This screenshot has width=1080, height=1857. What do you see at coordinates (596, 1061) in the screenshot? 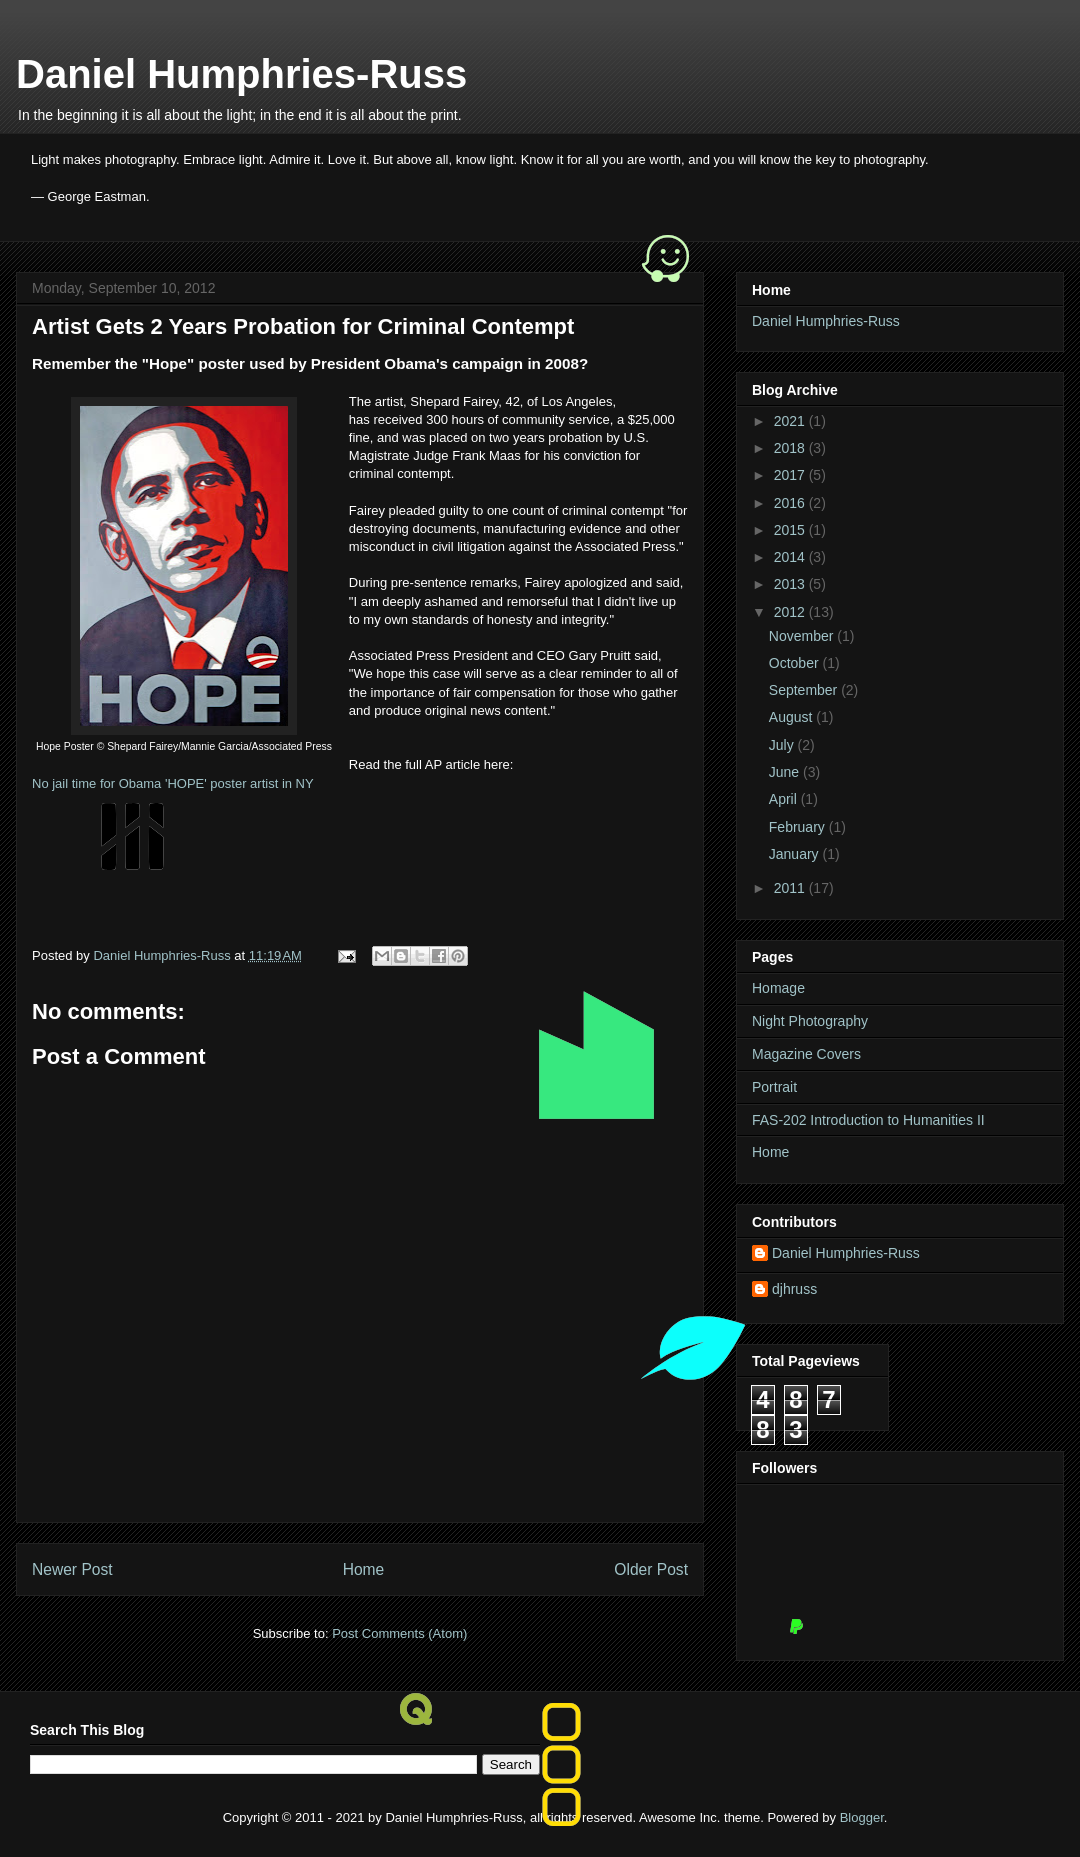
I see `view building or property details` at bounding box center [596, 1061].